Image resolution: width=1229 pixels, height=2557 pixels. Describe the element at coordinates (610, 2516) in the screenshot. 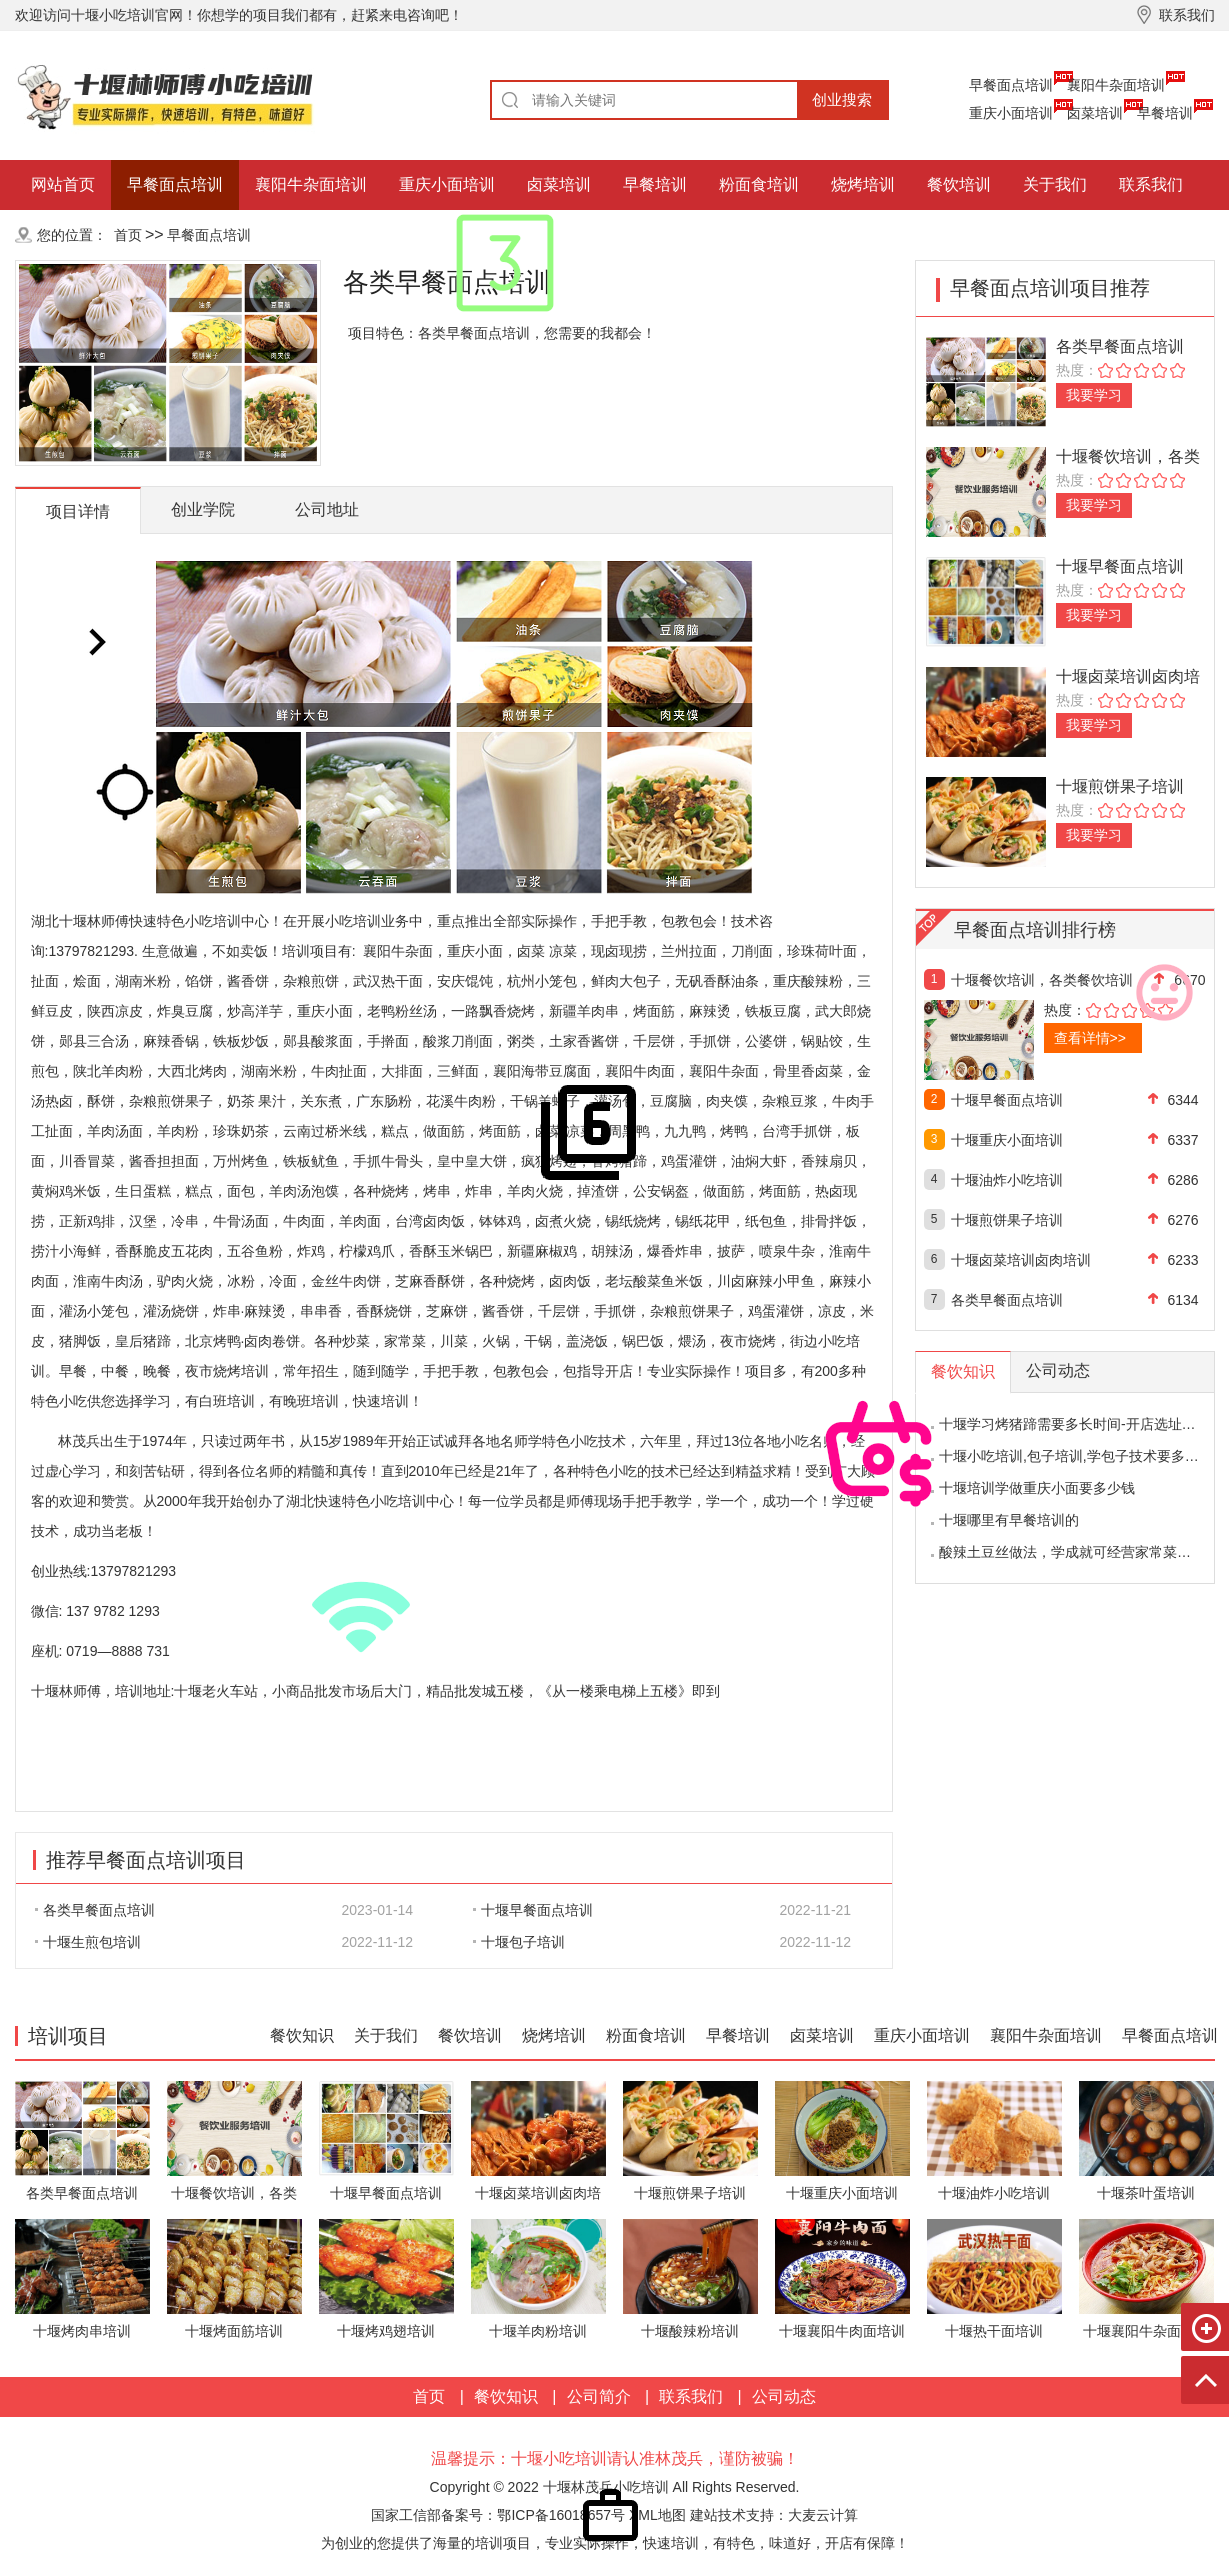

I see `access work or professional settings` at that location.